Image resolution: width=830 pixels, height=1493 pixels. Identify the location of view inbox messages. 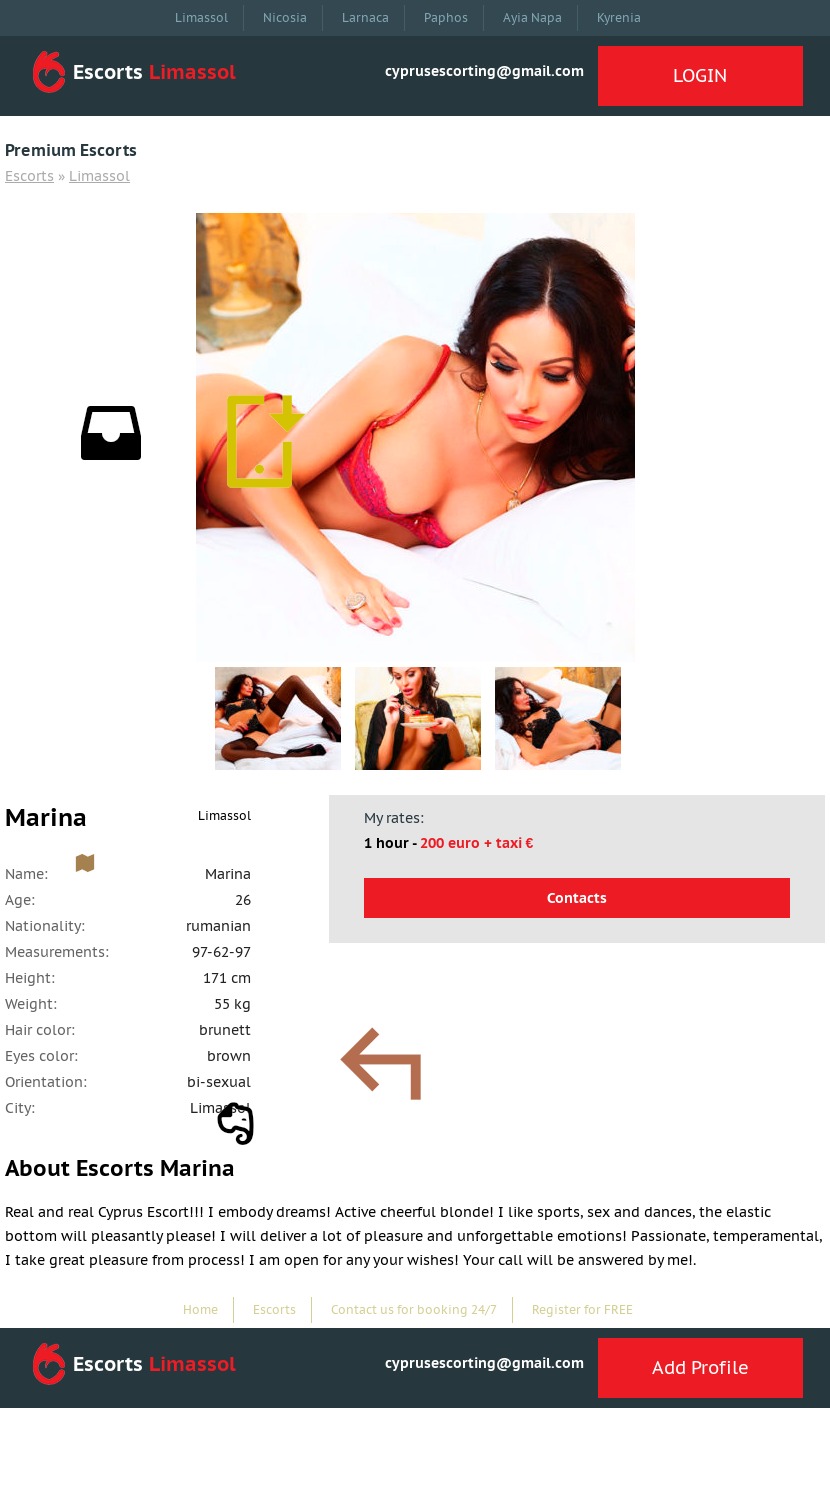
(111, 433).